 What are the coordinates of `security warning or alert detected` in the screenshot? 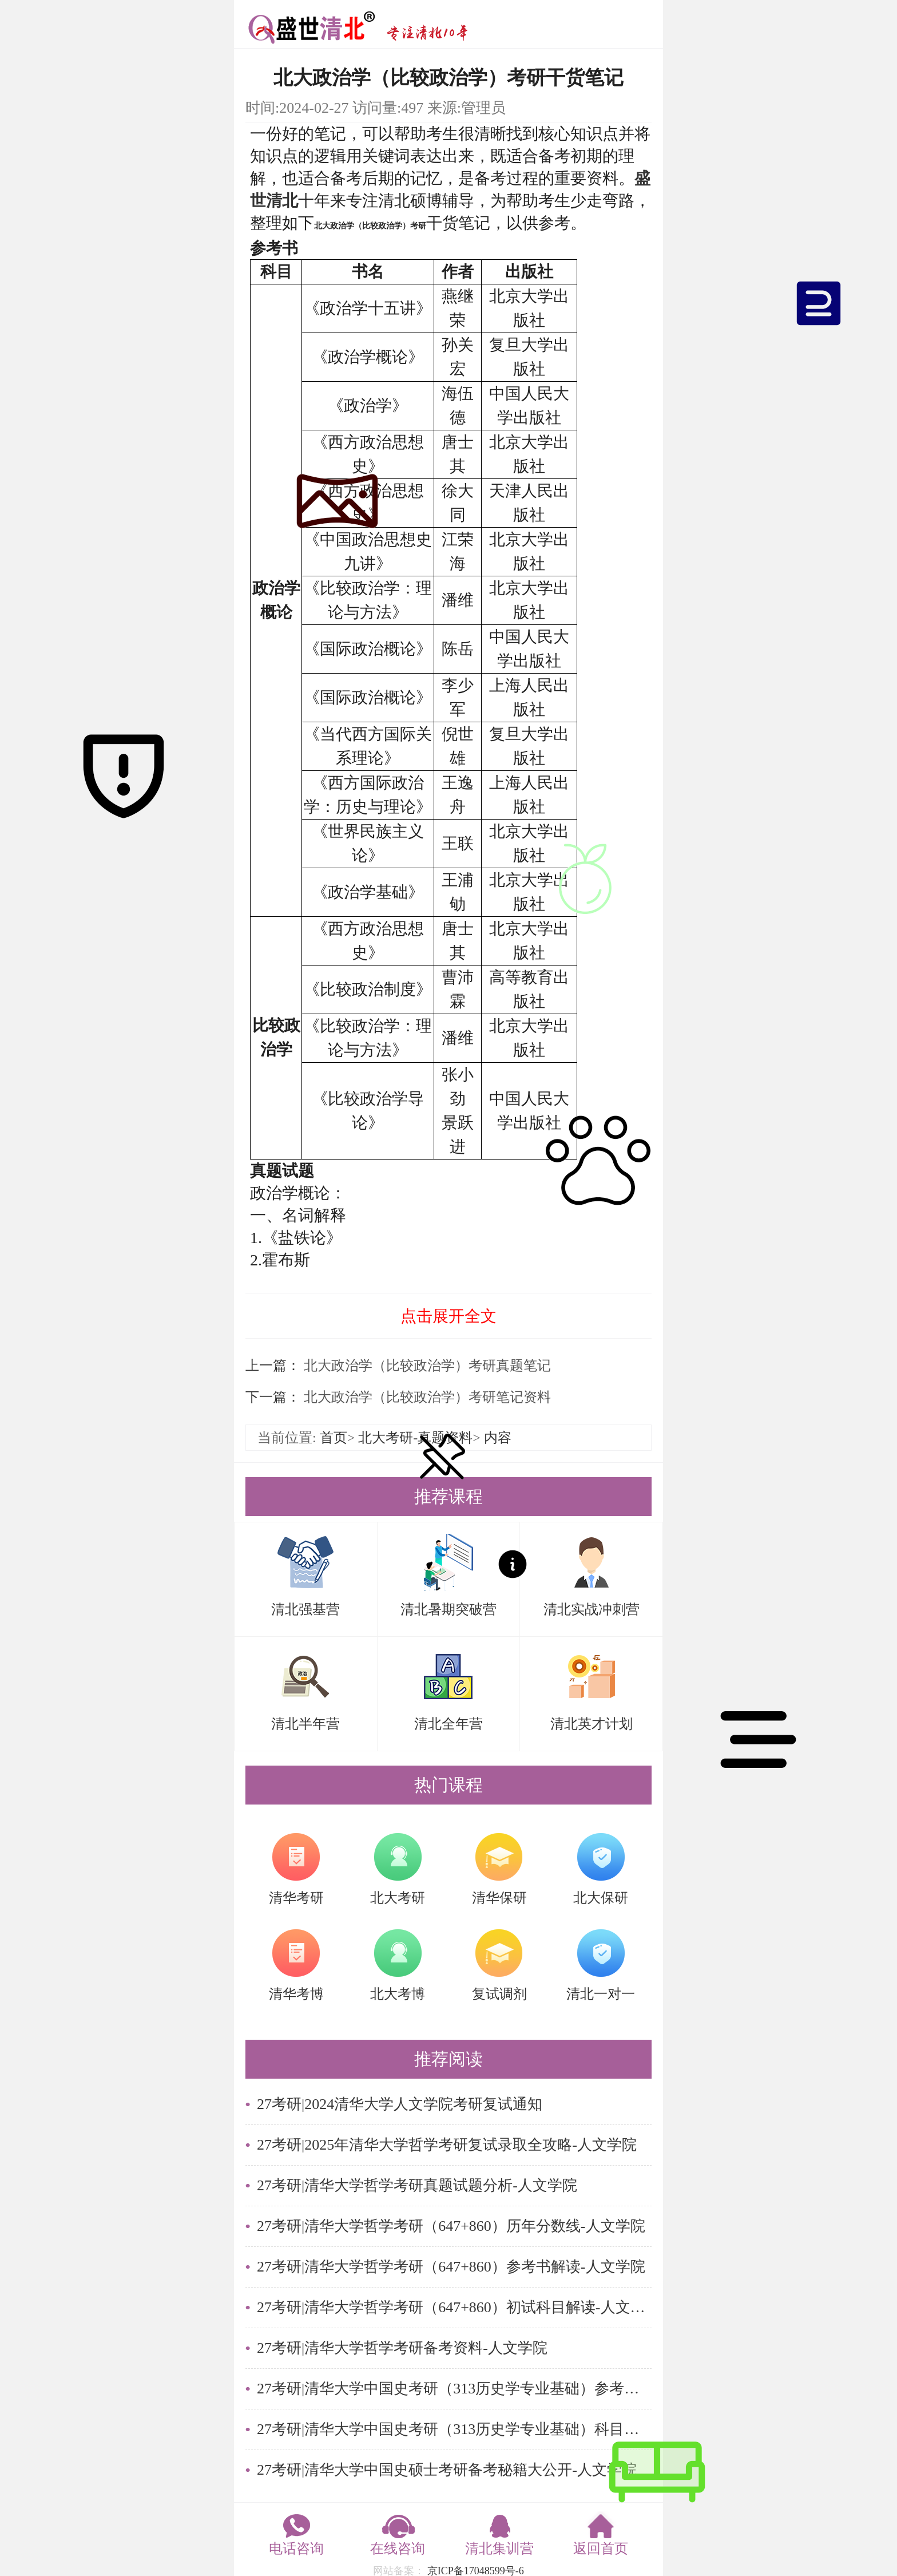 It's located at (124, 771).